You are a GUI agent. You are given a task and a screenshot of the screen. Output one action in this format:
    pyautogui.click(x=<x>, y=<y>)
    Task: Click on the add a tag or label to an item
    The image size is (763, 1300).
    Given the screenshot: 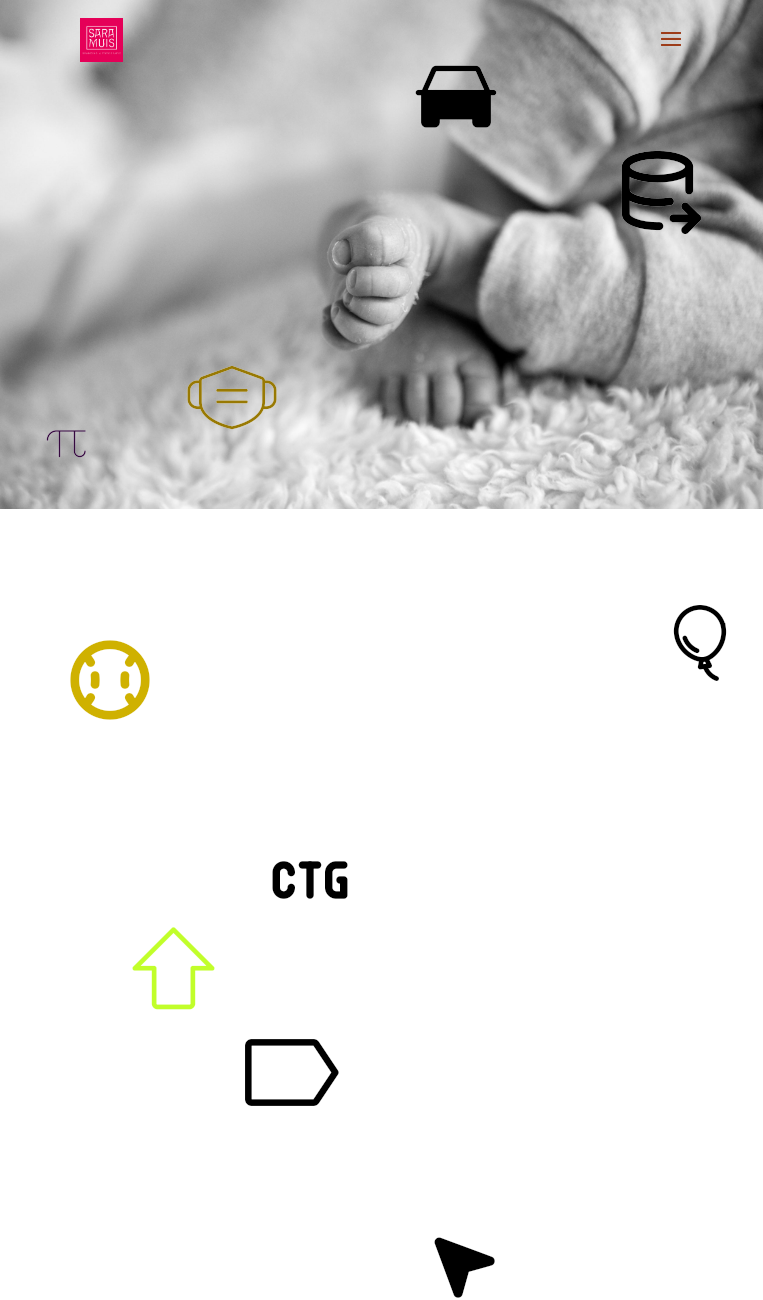 What is the action you would take?
    pyautogui.click(x=288, y=1072)
    